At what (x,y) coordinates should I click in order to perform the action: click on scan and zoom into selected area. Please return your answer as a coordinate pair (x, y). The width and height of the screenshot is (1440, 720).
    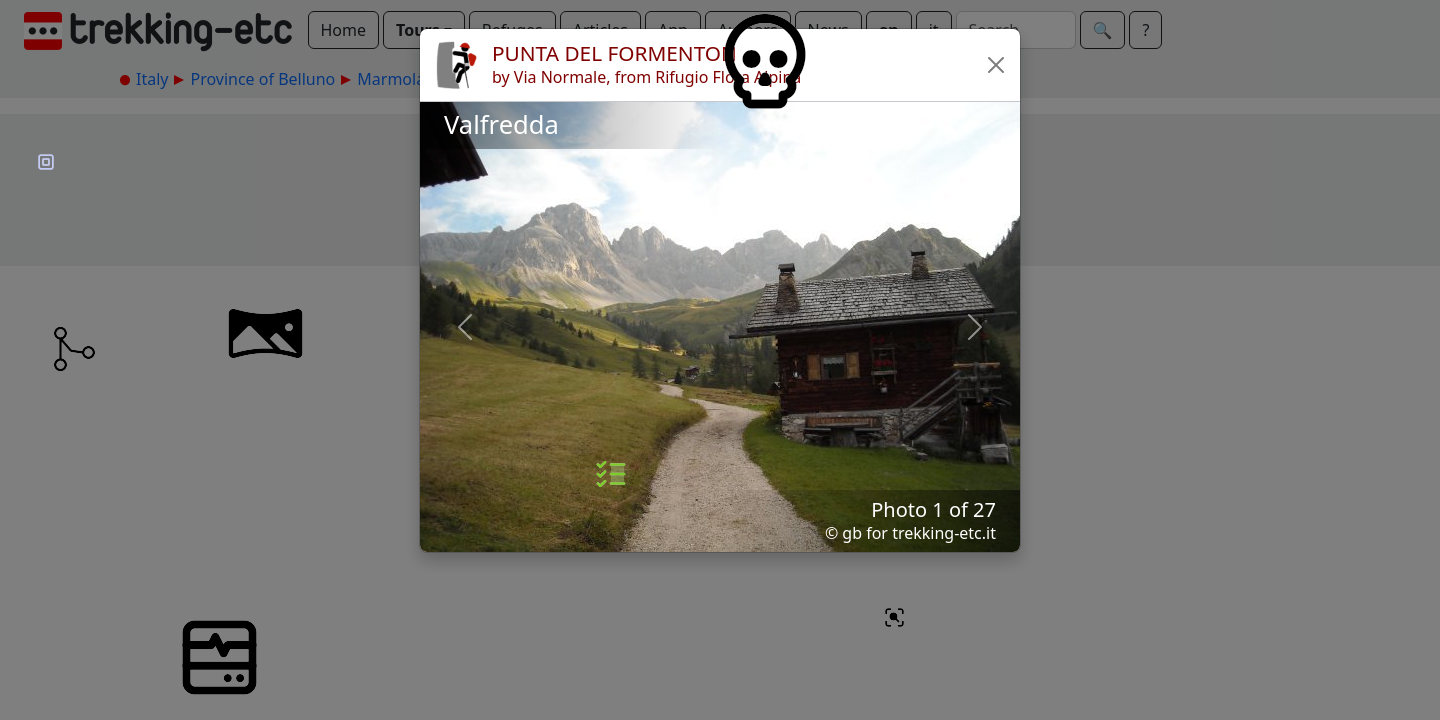
    Looking at the image, I should click on (894, 617).